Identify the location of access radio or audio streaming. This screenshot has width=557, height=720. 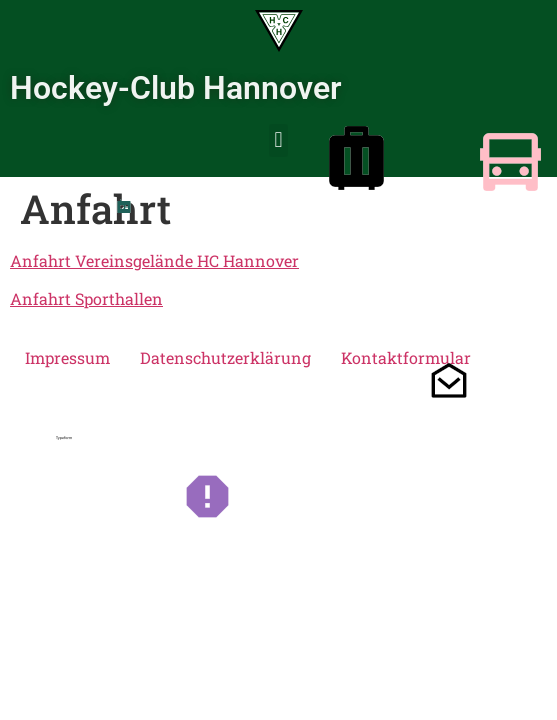
(124, 207).